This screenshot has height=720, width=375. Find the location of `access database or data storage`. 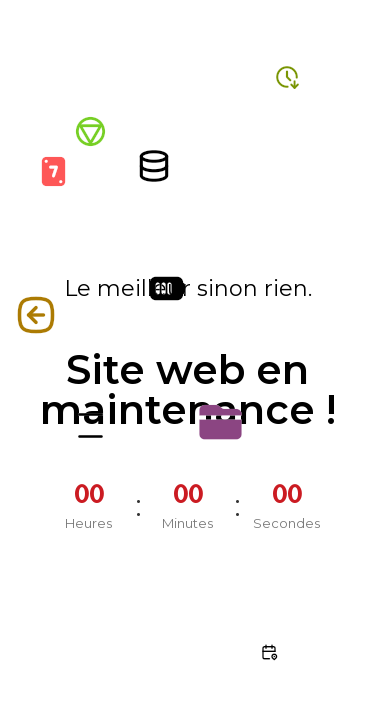

access database or data storage is located at coordinates (154, 166).